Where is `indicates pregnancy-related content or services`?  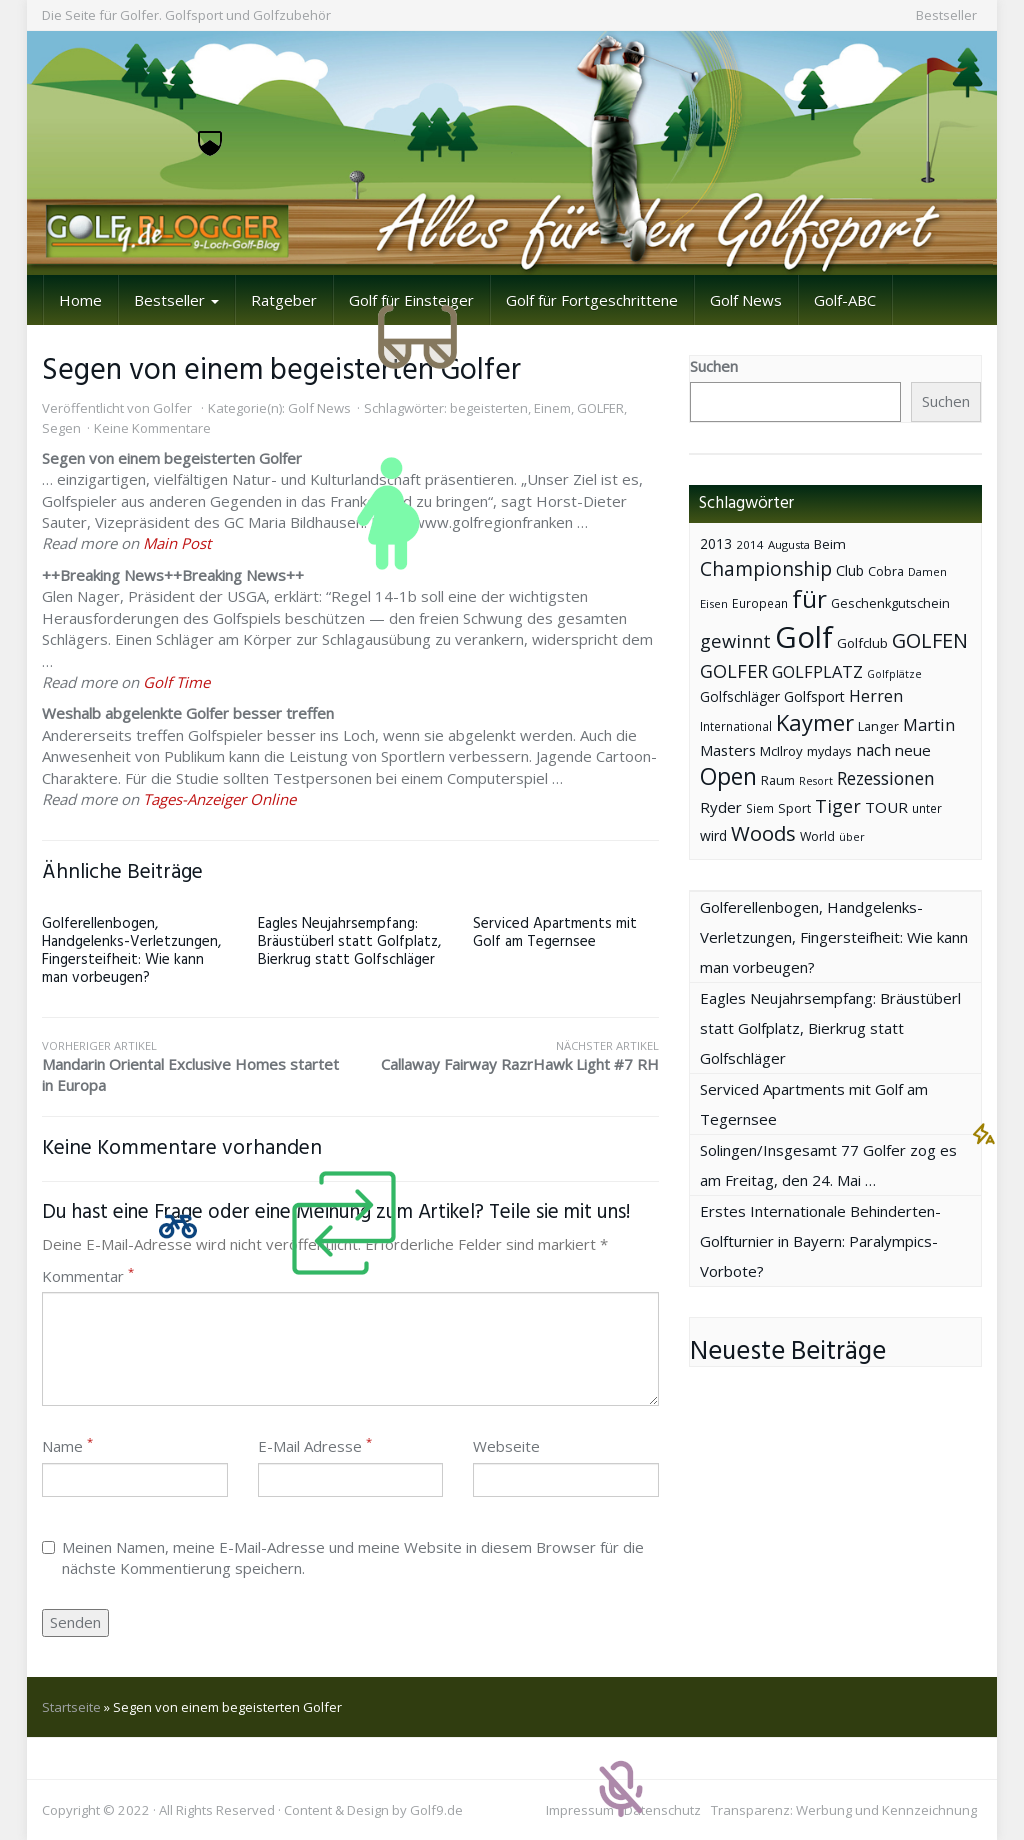 indicates pregnancy-related content or services is located at coordinates (391, 513).